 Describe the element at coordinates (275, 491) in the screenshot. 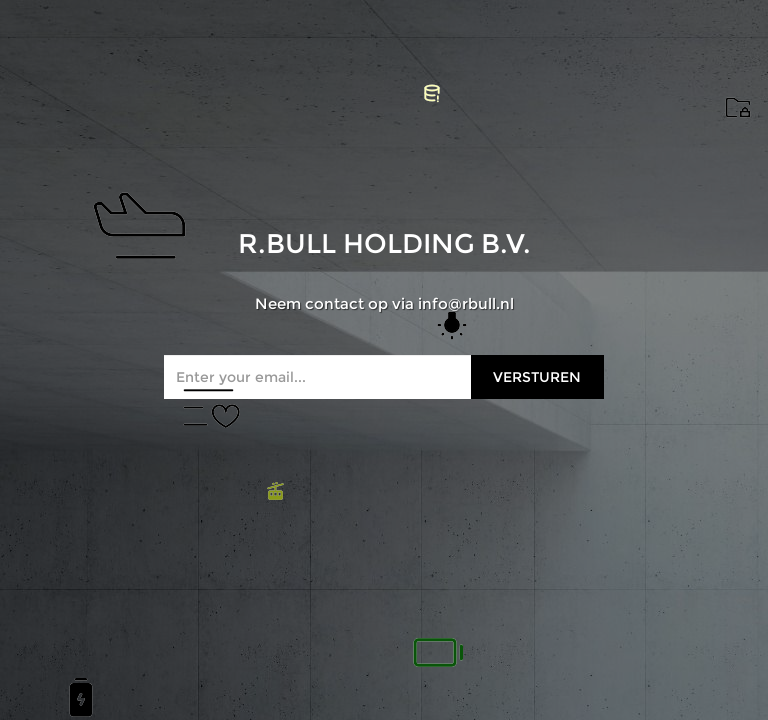

I see `view tram or cable car transit options` at that location.